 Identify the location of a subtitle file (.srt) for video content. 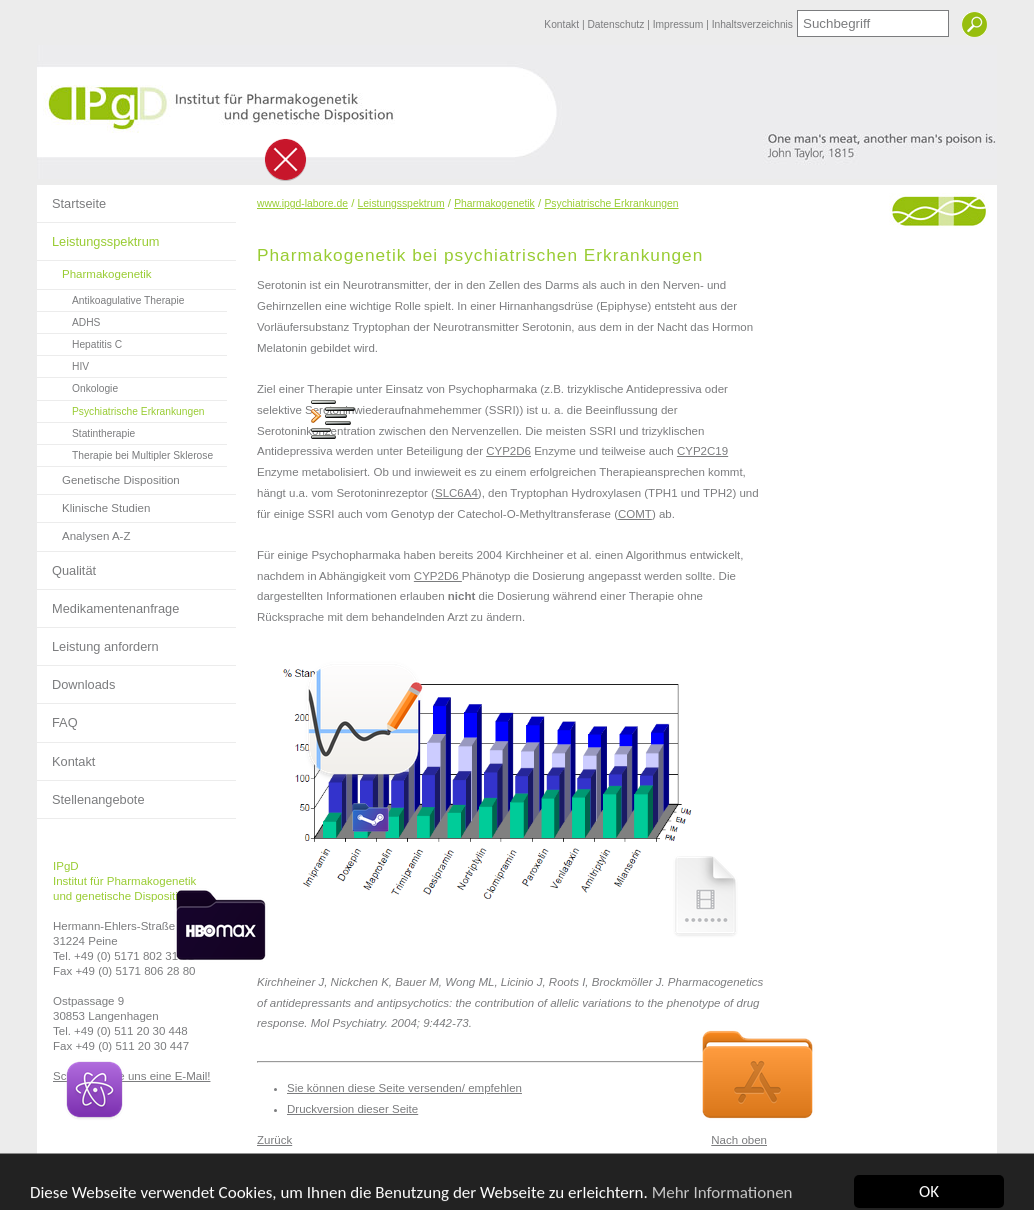
(705, 896).